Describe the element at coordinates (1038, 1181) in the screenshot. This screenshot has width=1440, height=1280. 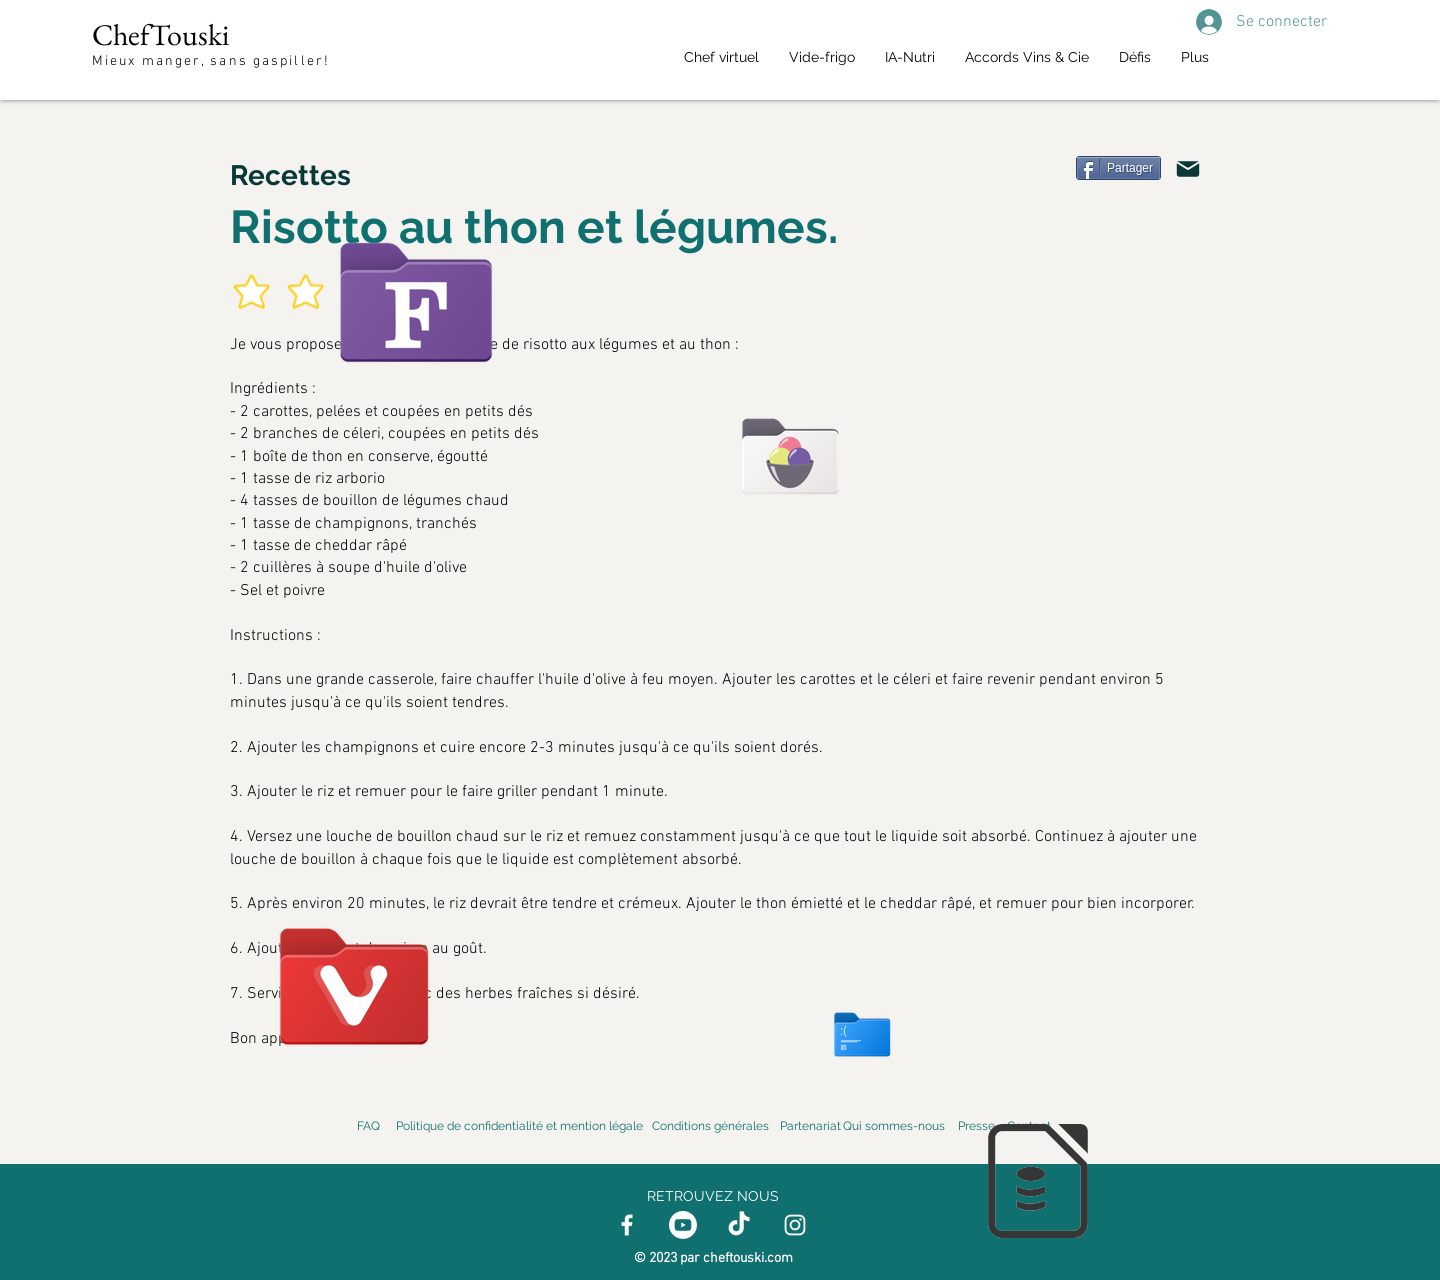
I see `open libreoffice base database application` at that location.